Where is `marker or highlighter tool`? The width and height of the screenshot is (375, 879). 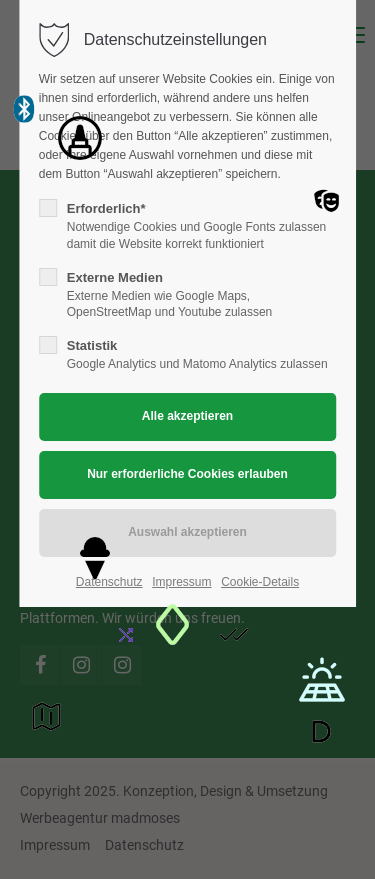 marker or highlighter tool is located at coordinates (80, 138).